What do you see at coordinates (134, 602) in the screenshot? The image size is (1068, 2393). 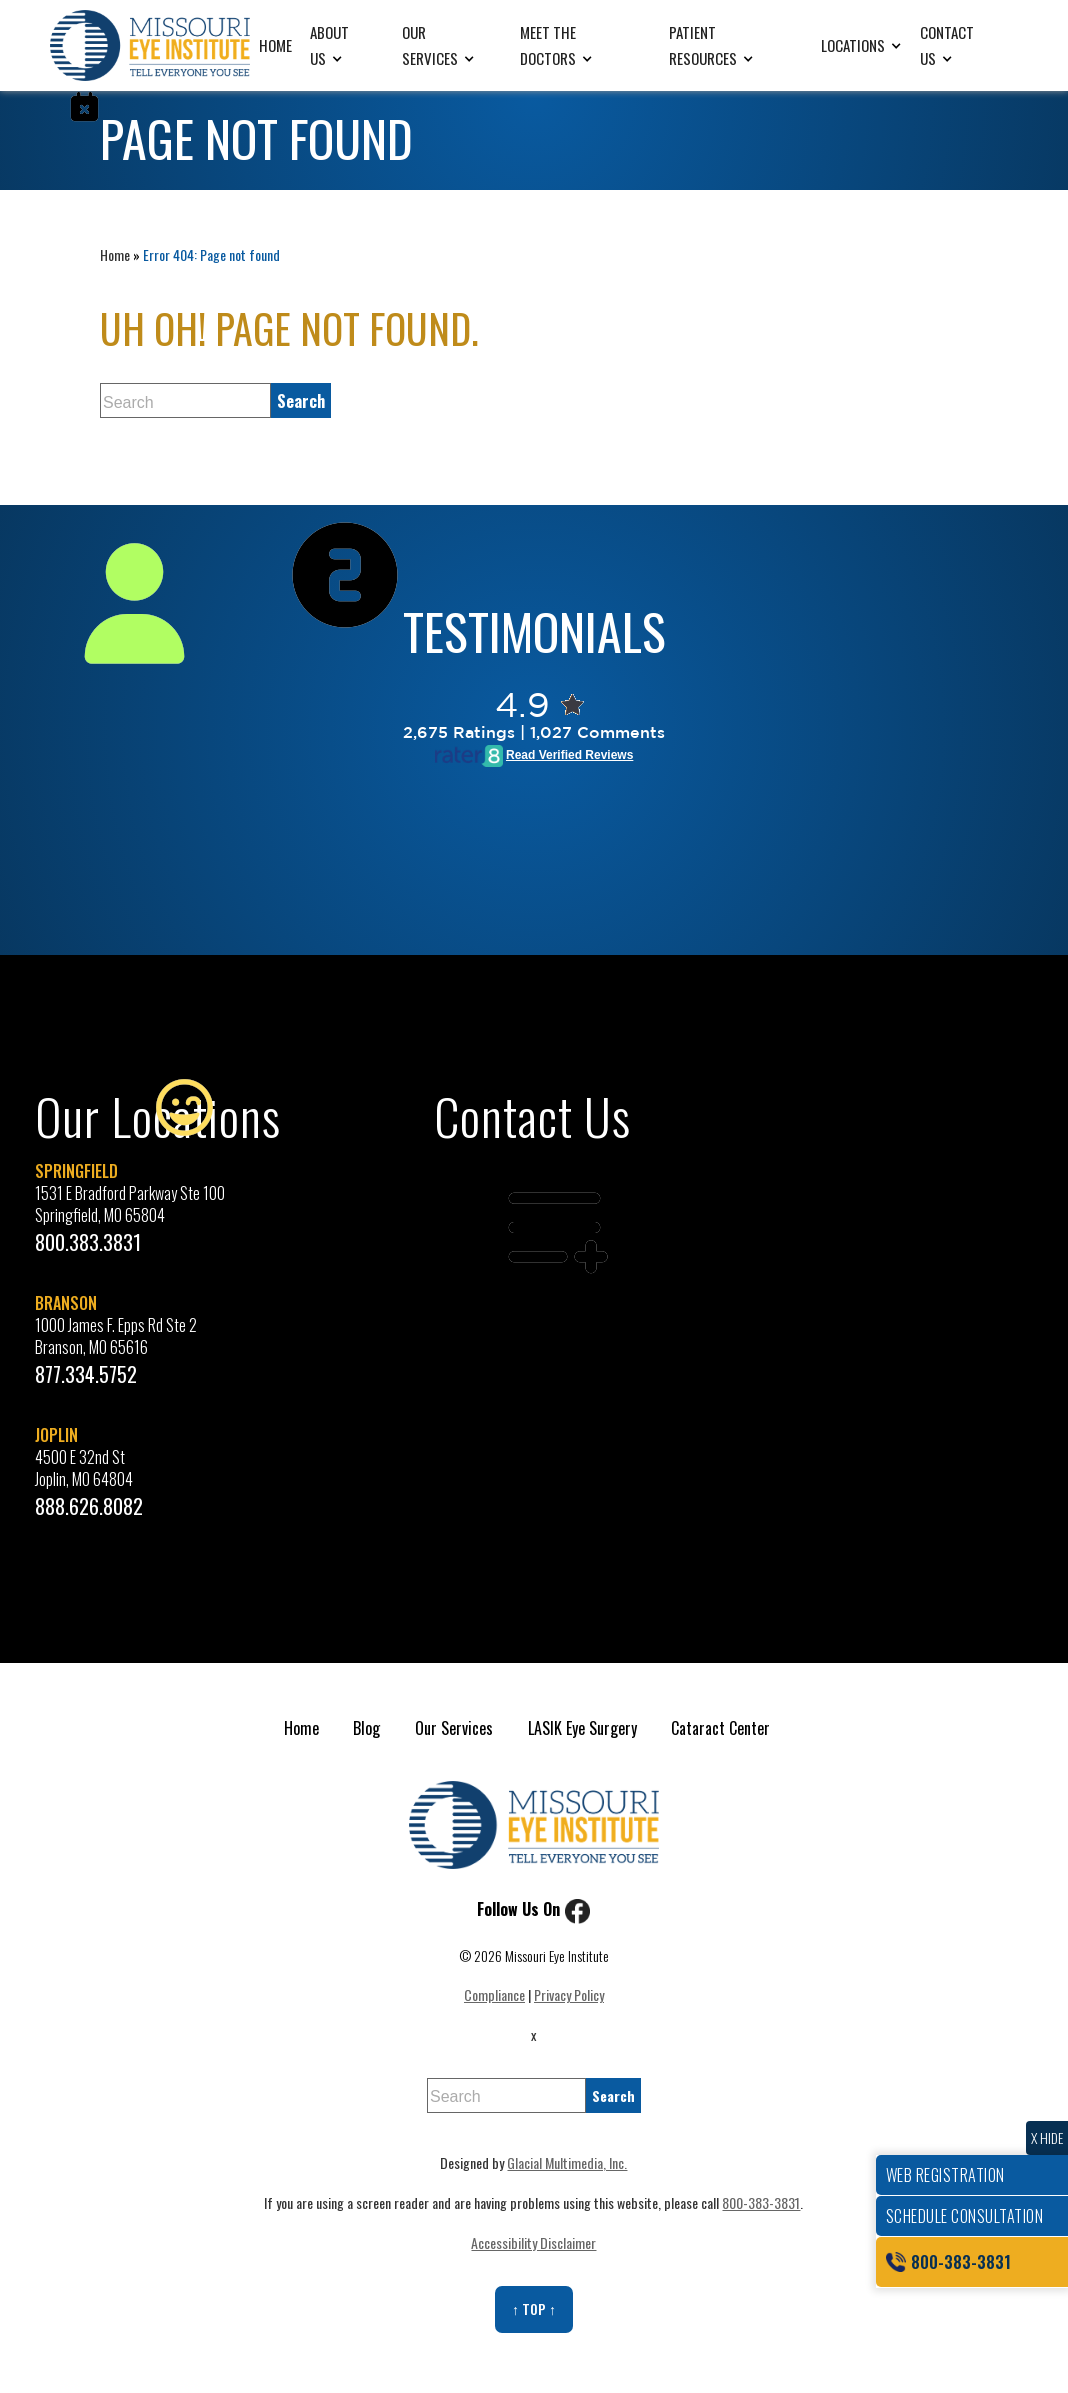 I see `view your profile` at bounding box center [134, 602].